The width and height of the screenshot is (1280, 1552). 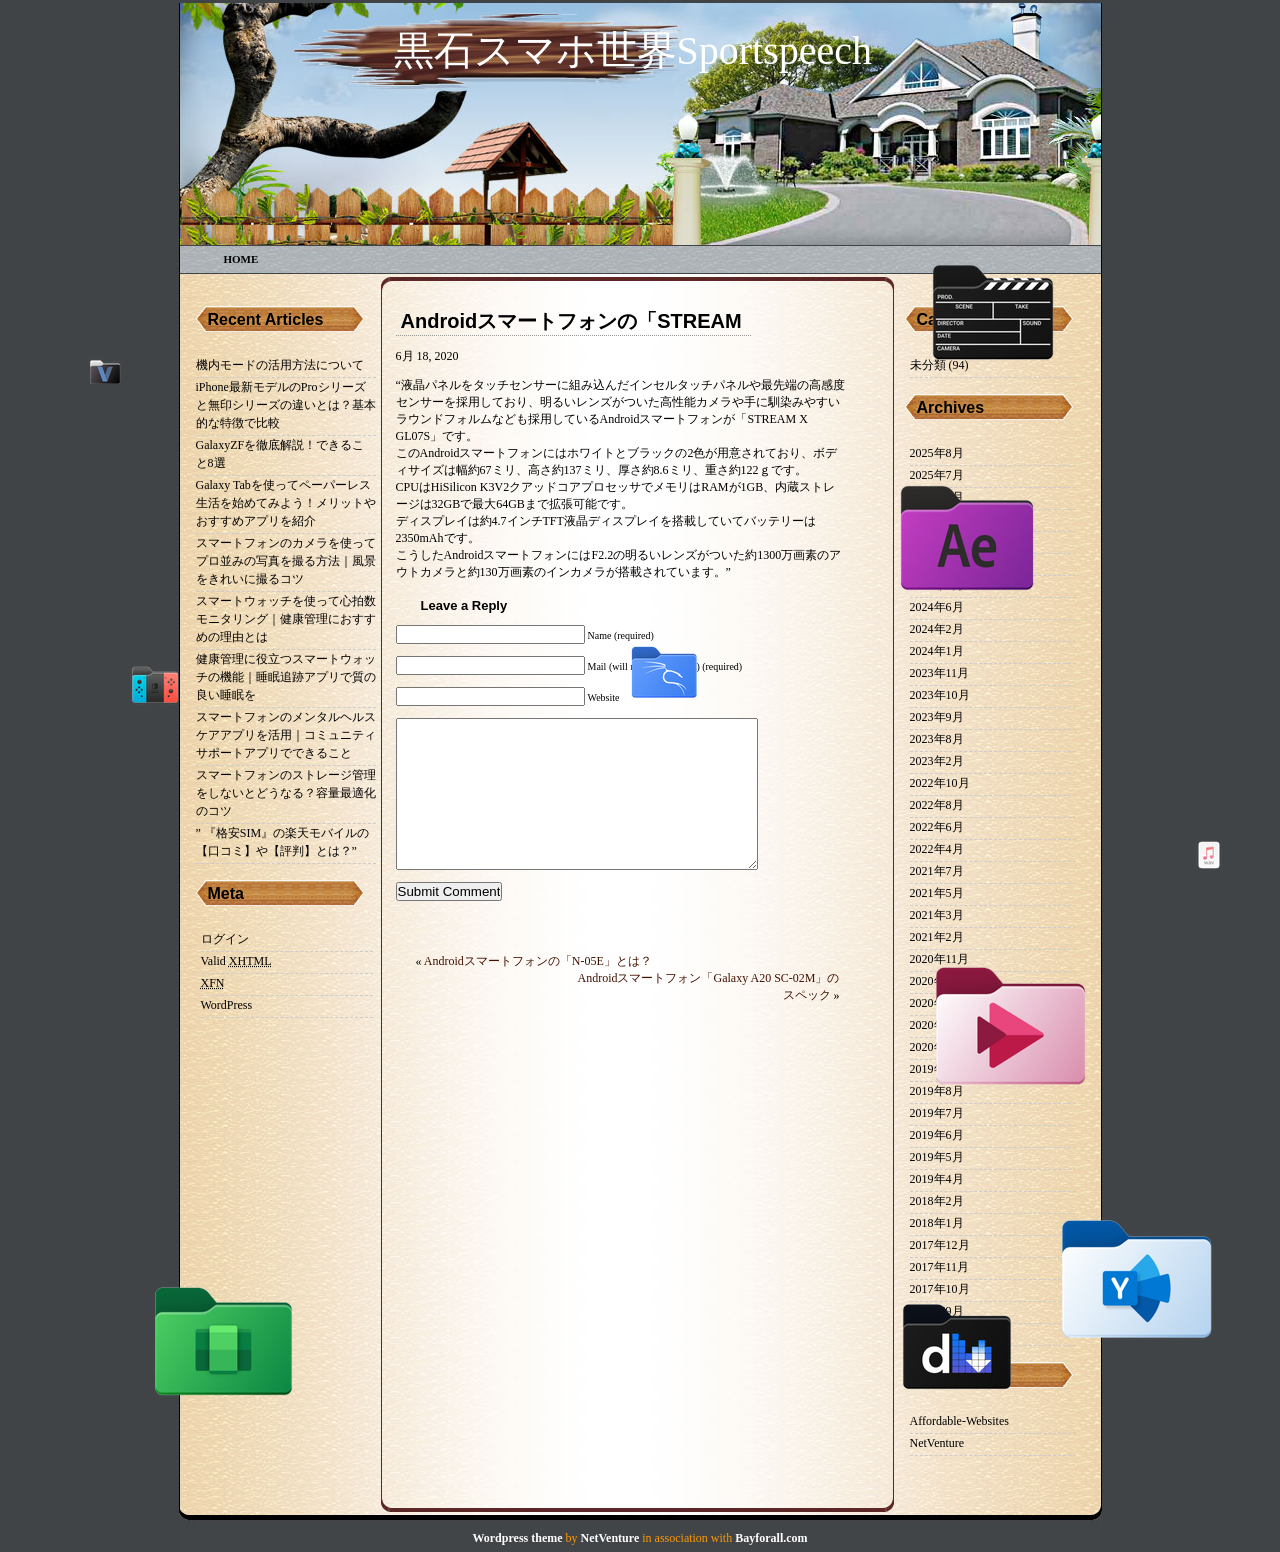 What do you see at coordinates (1136, 1283) in the screenshot?
I see `open folder containing Microsoft Yammer files` at bounding box center [1136, 1283].